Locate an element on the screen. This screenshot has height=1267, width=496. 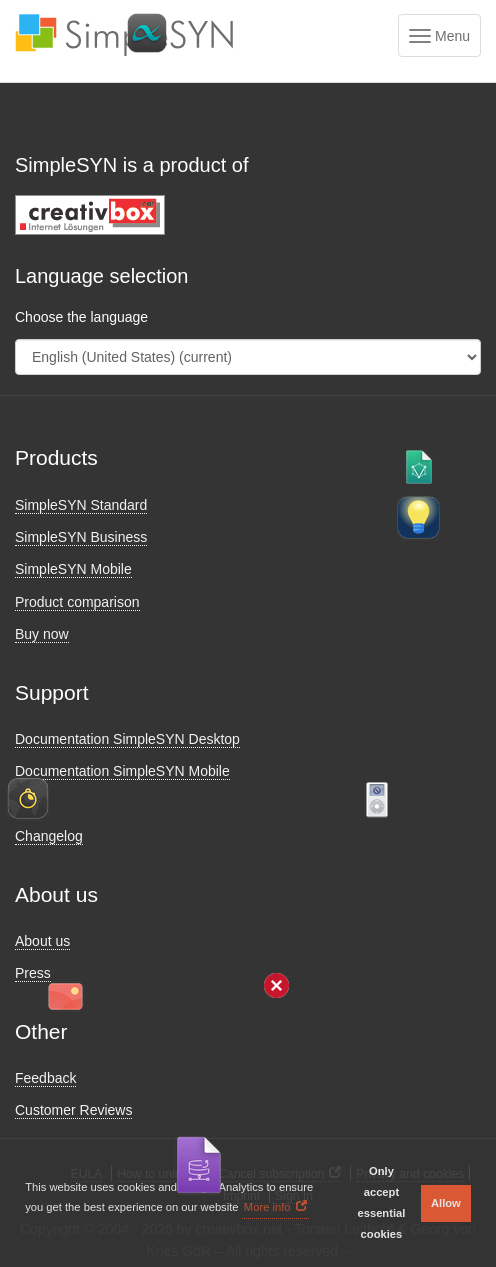
open albert app launcher is located at coordinates (147, 33).